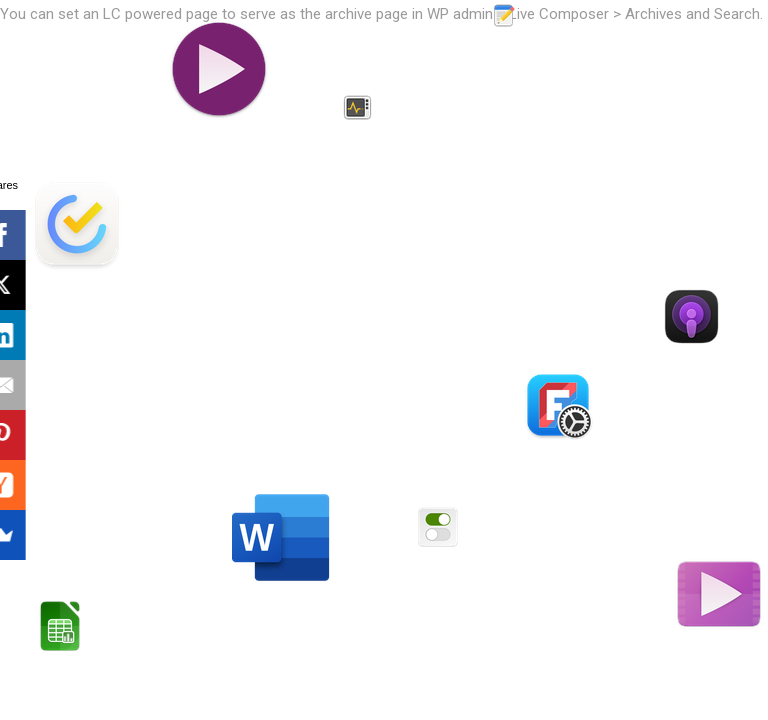 The height and width of the screenshot is (720, 768). Describe the element at coordinates (438, 527) in the screenshot. I see `open system tweaks or settings customization` at that location.